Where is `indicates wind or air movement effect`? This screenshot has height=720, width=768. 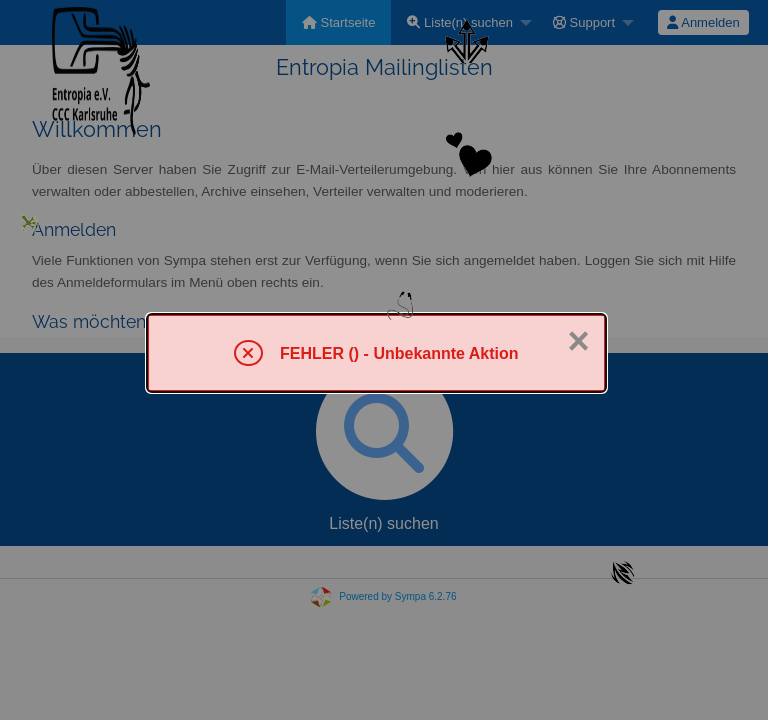 indicates wind or air movement effect is located at coordinates (622, 572).